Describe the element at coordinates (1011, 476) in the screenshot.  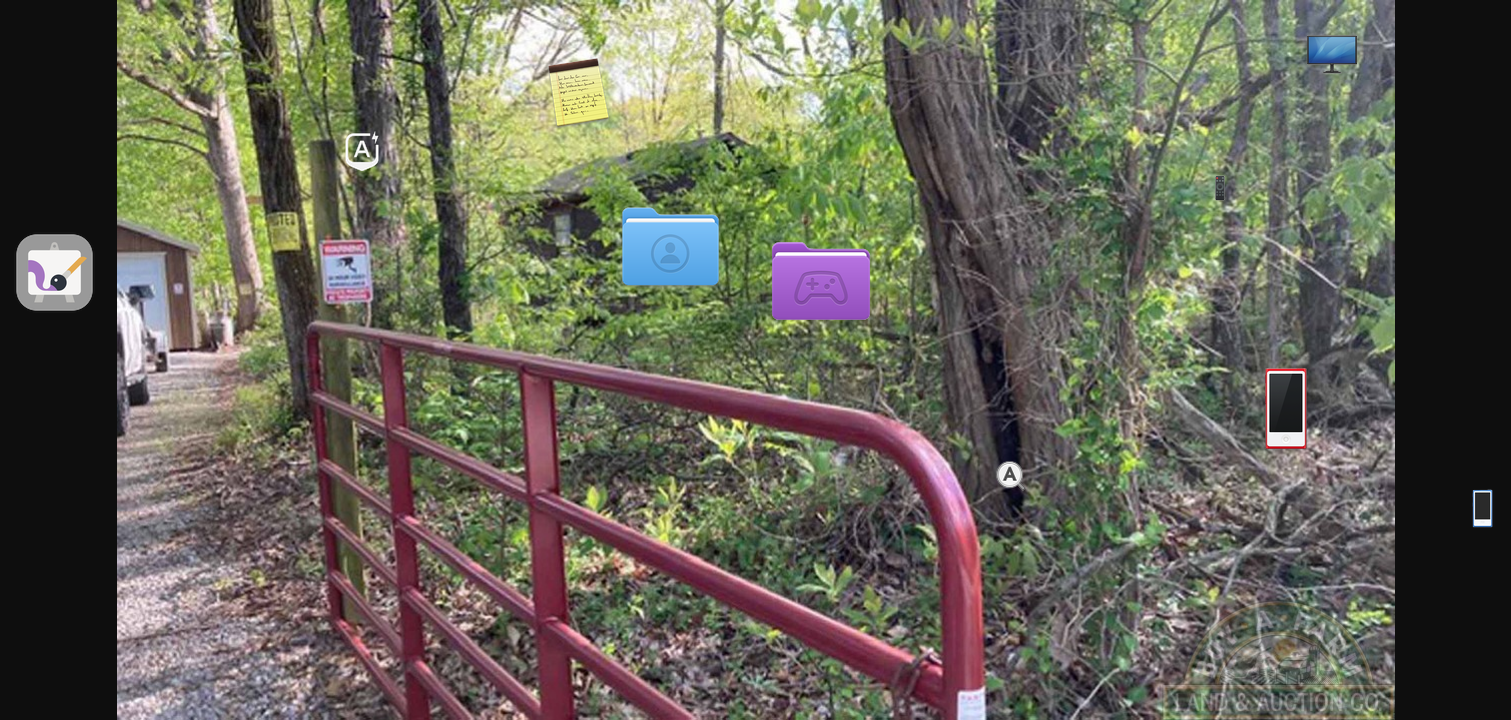
I see `find text or search within document` at that location.